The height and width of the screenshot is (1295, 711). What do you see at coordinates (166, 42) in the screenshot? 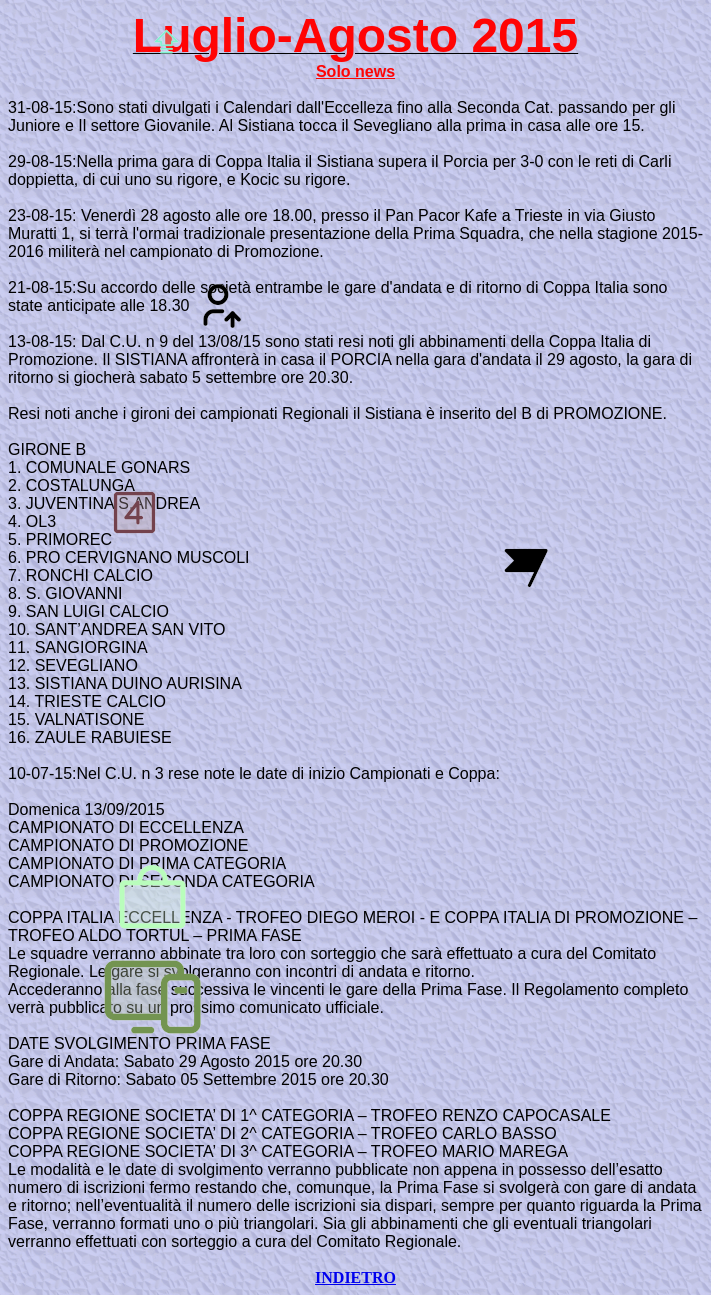
I see `upload multiple files or items` at bounding box center [166, 42].